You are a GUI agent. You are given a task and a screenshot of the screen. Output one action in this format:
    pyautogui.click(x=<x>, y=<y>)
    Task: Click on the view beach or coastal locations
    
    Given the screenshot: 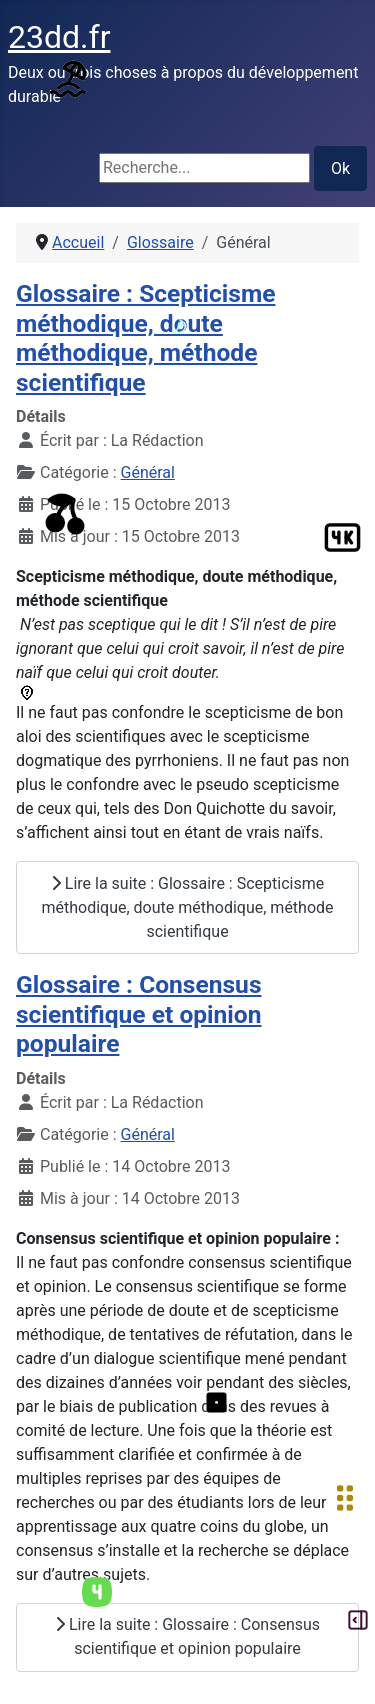 What is the action you would take?
    pyautogui.click(x=68, y=79)
    